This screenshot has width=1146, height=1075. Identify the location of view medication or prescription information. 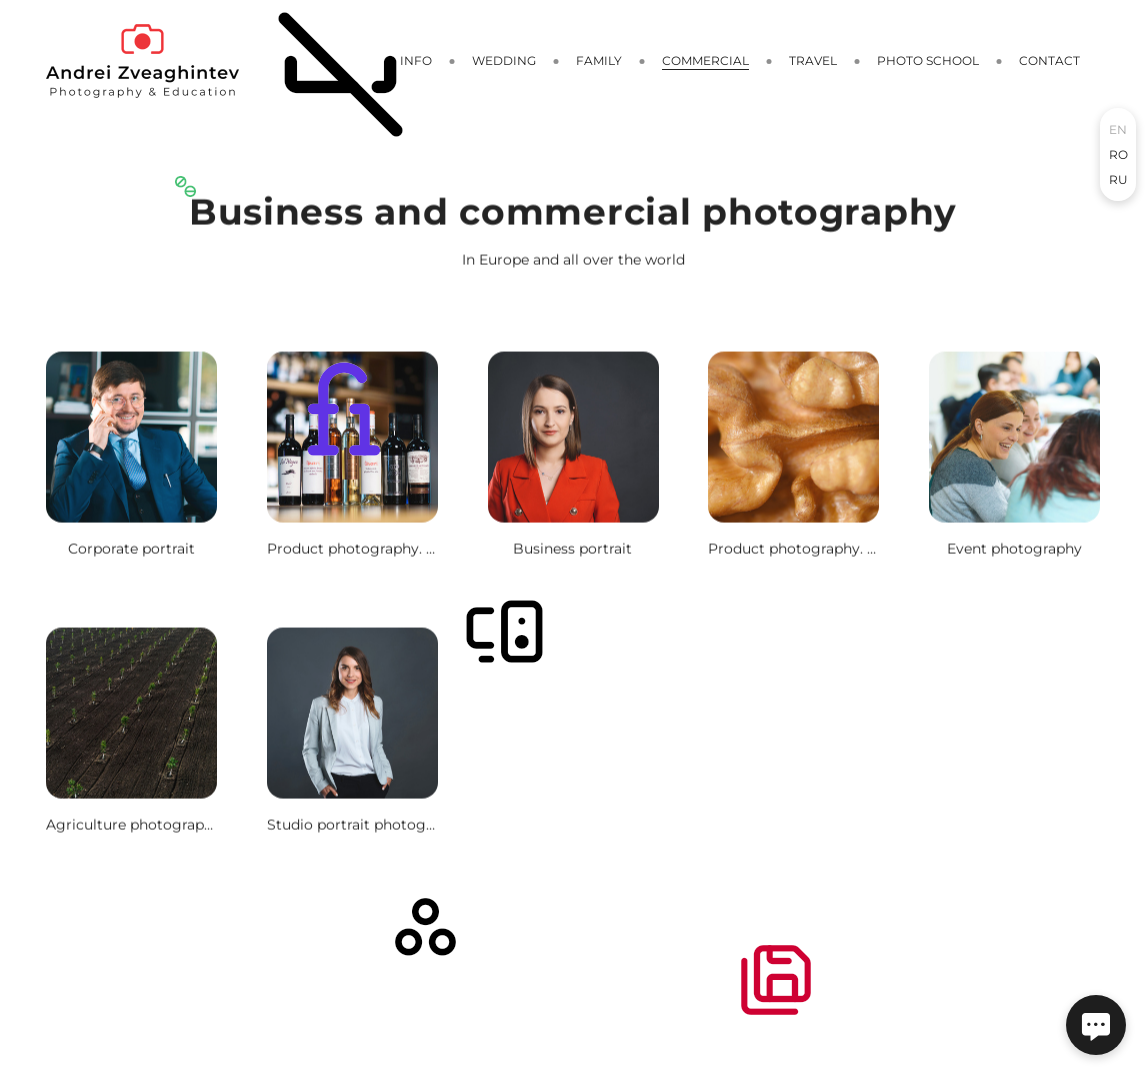
(185, 186).